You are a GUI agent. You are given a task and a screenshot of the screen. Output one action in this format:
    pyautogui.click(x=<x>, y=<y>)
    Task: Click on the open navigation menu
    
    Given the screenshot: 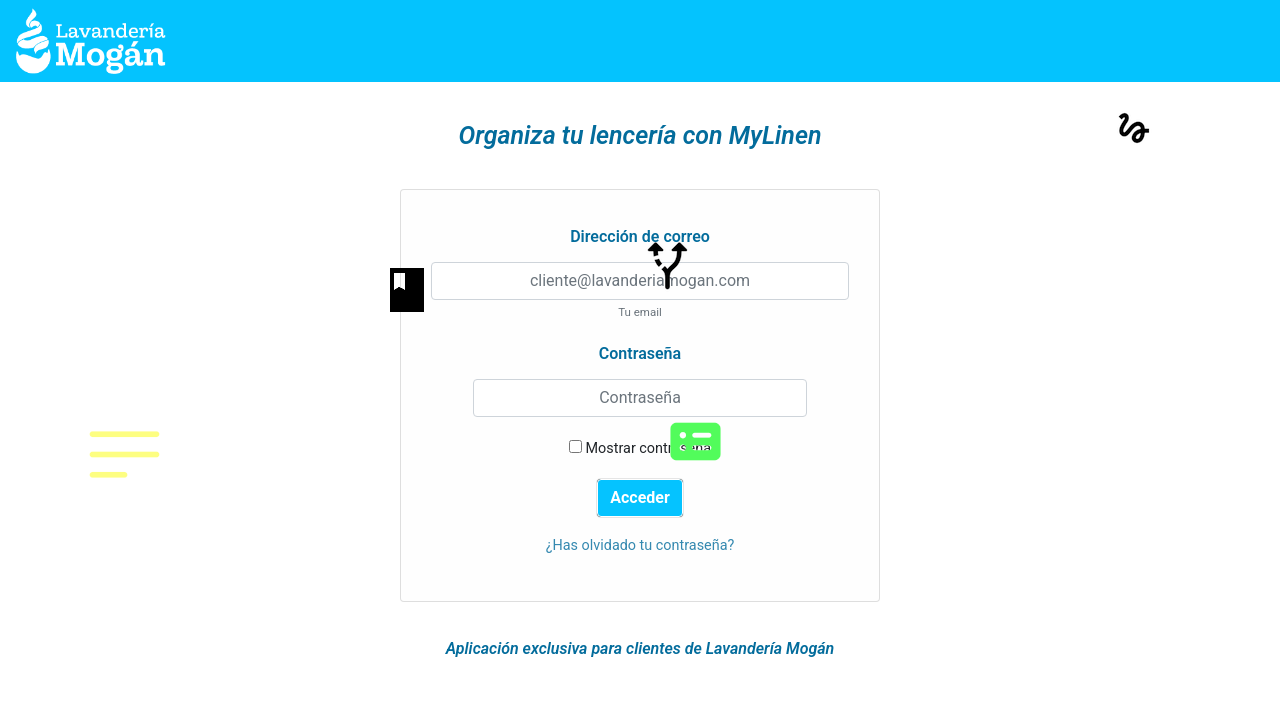 What is the action you would take?
    pyautogui.click(x=124, y=454)
    